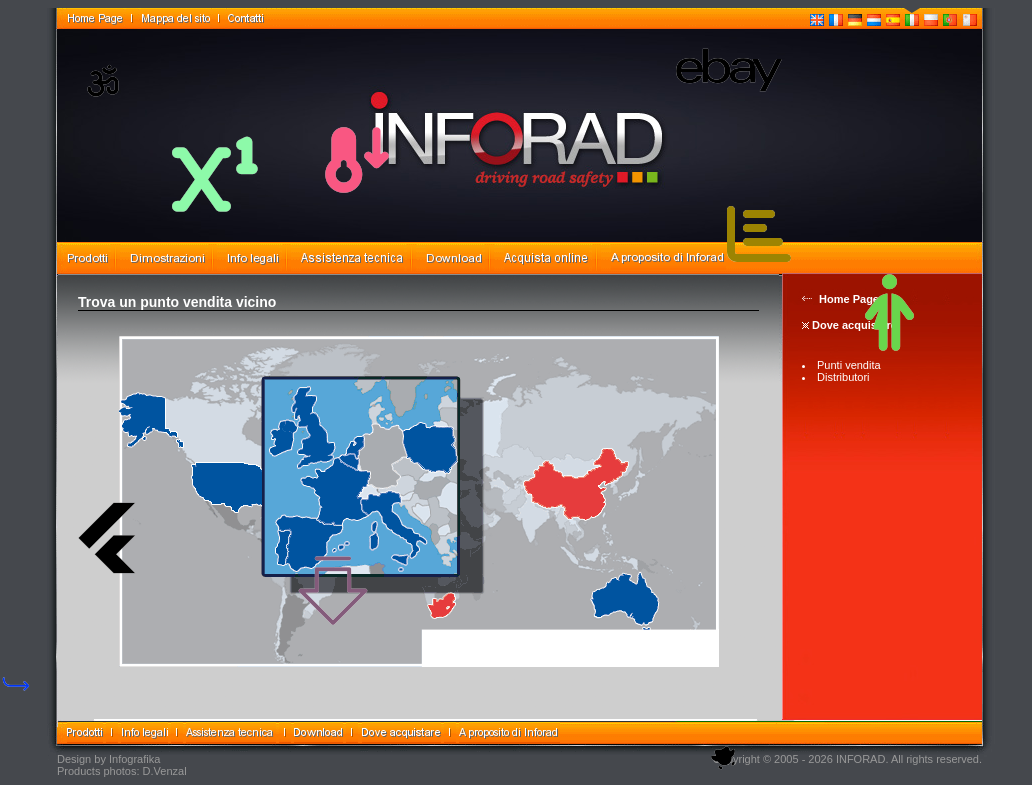 This screenshot has width=1032, height=785. What do you see at coordinates (16, 684) in the screenshot?
I see `forward or redirect a message` at bounding box center [16, 684].